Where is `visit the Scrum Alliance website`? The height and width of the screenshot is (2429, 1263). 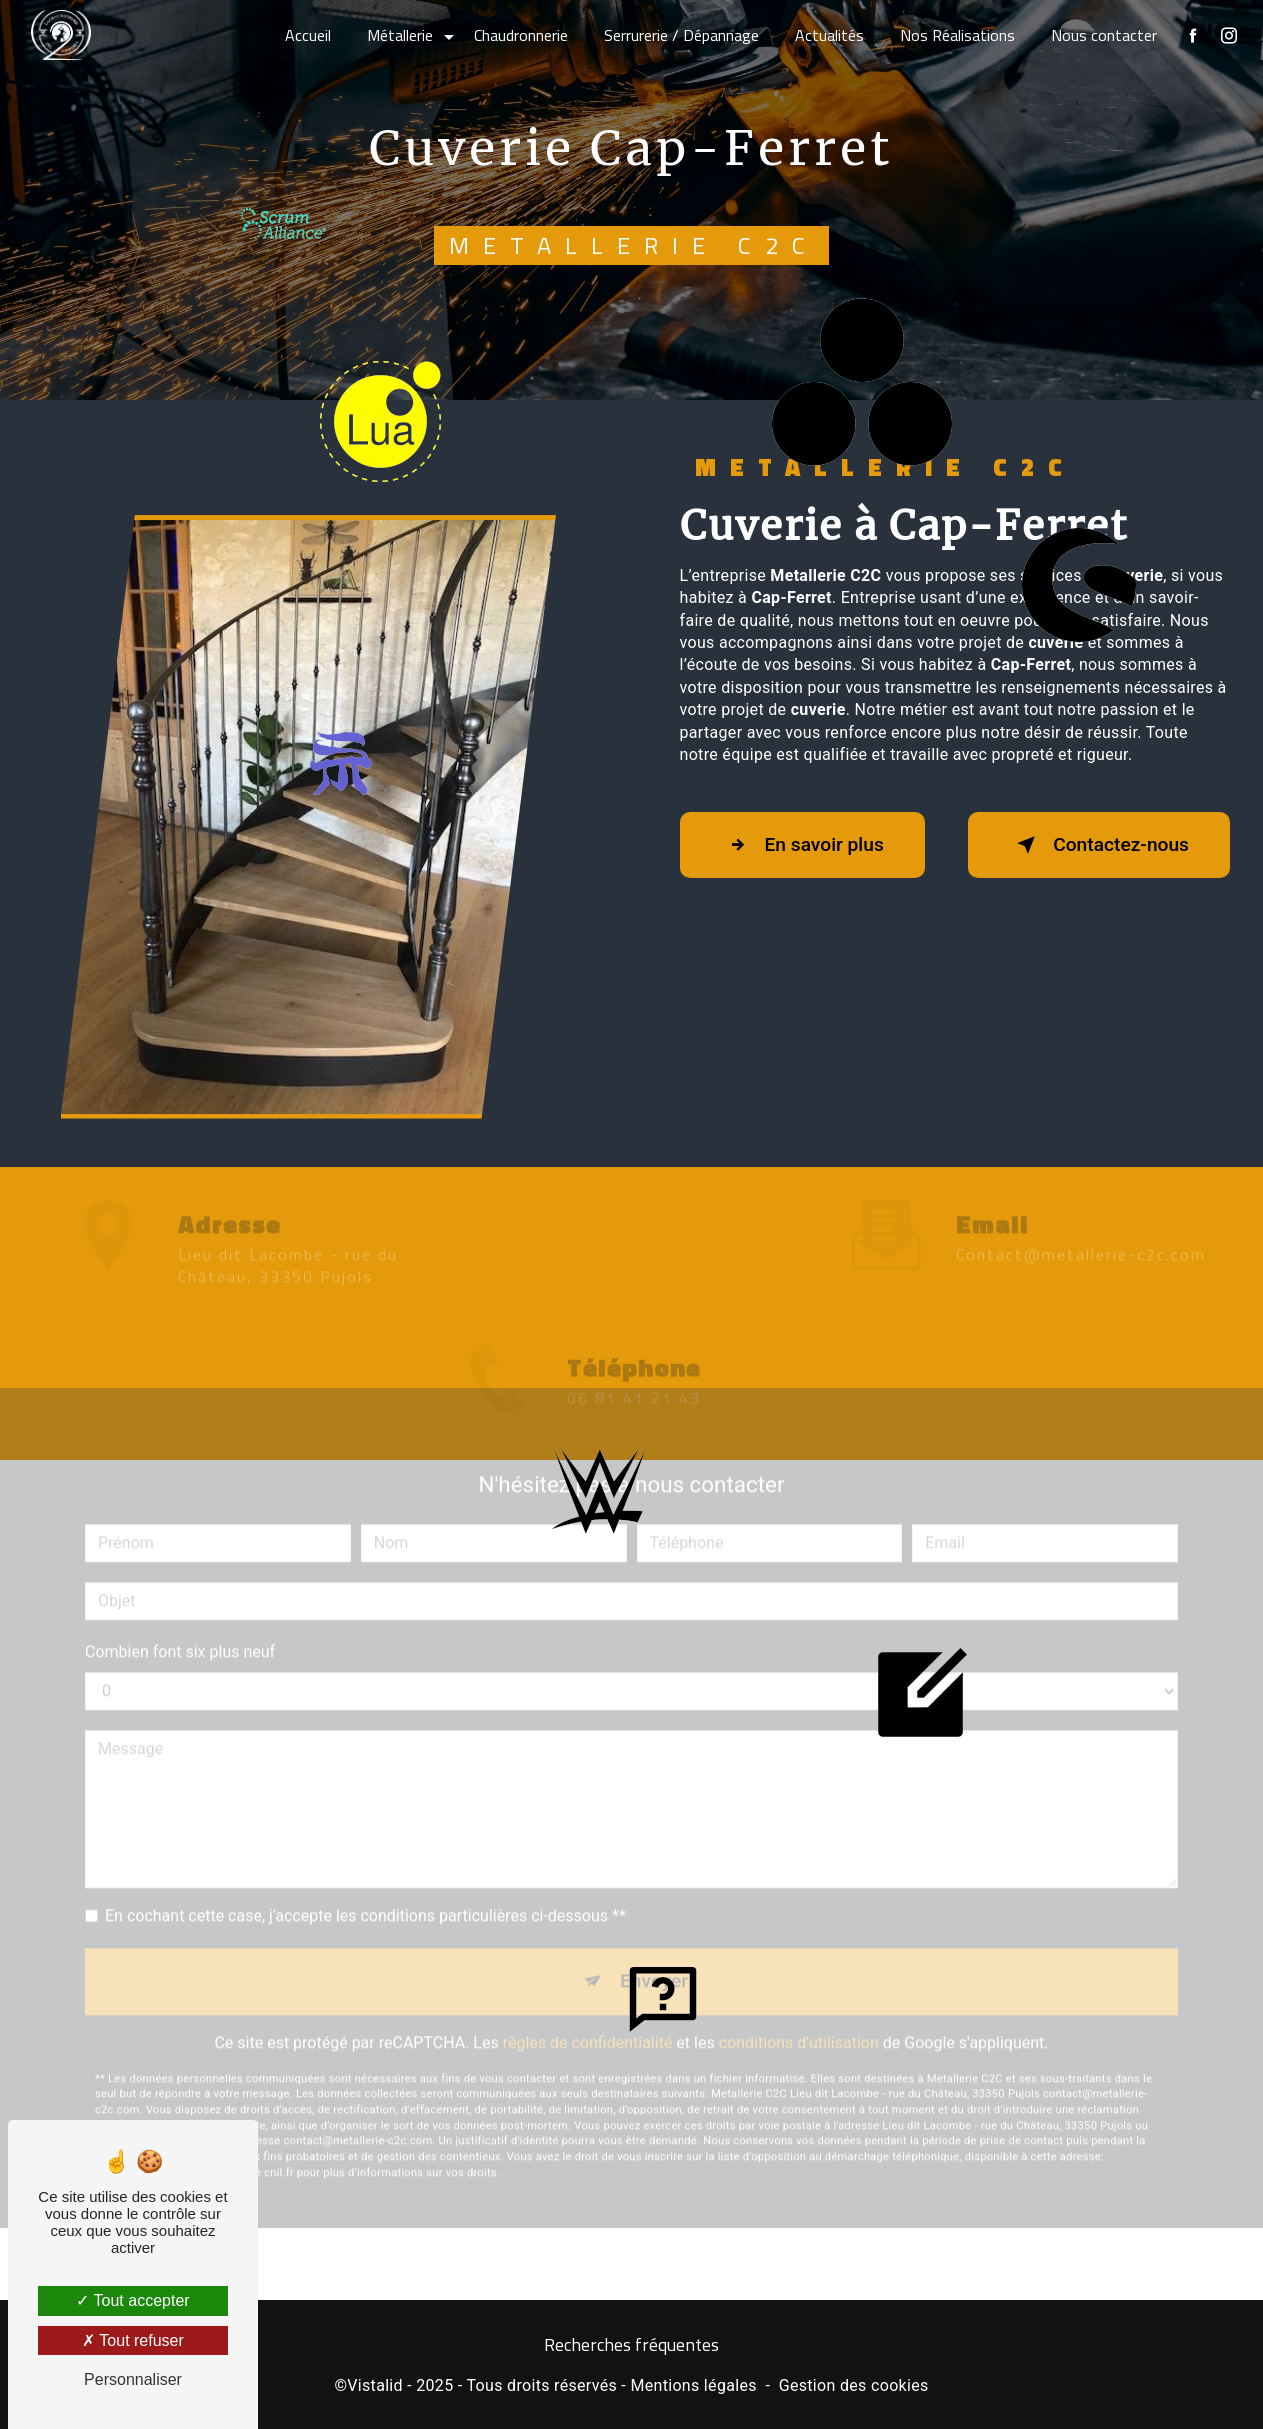
visit the Scrum Alliance website is located at coordinates (283, 223).